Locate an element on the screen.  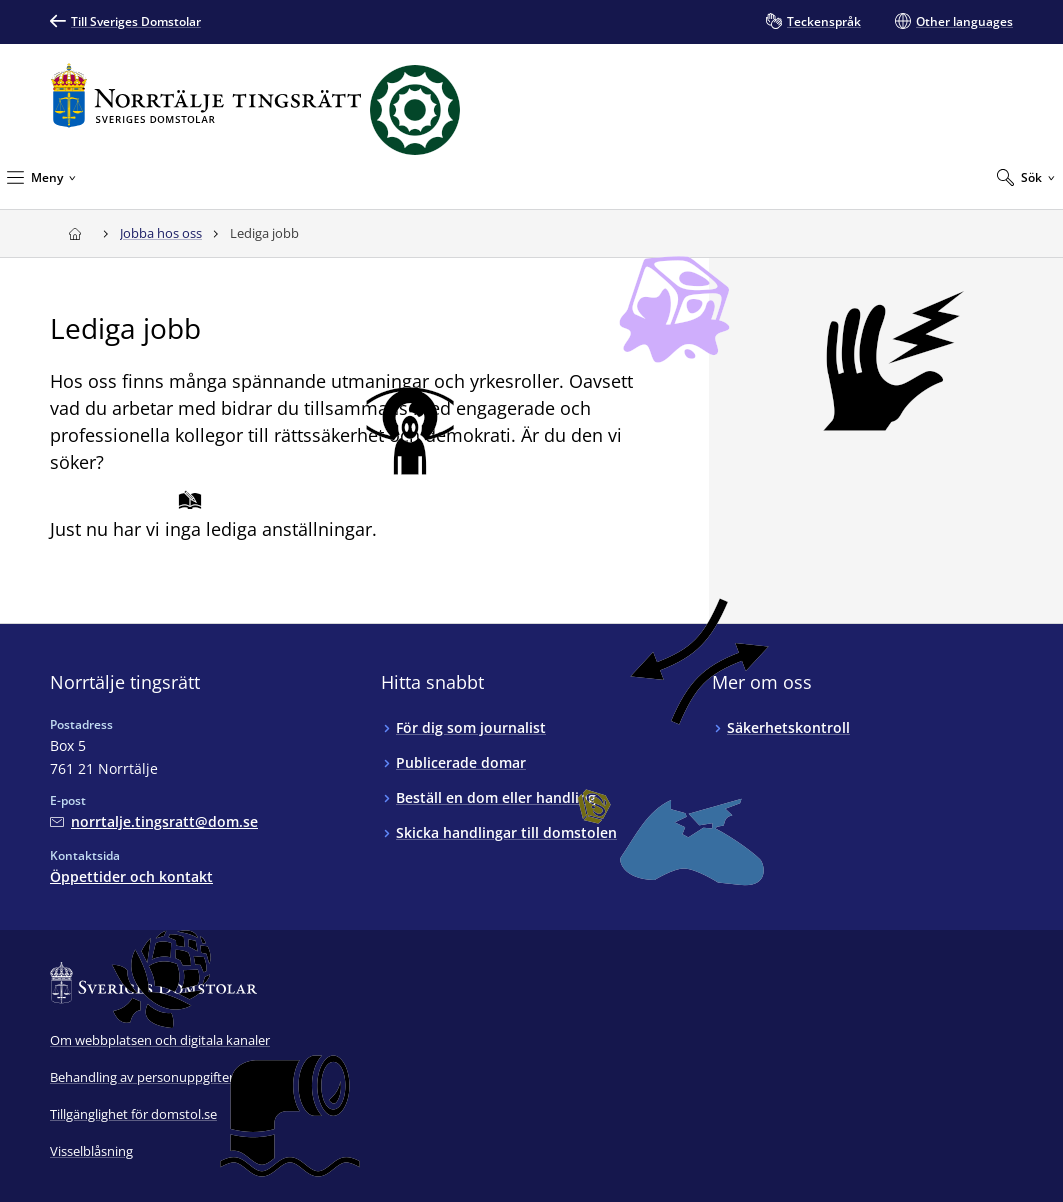
indicates a cooling effect or freeze ability wearing off is located at coordinates (674, 307).